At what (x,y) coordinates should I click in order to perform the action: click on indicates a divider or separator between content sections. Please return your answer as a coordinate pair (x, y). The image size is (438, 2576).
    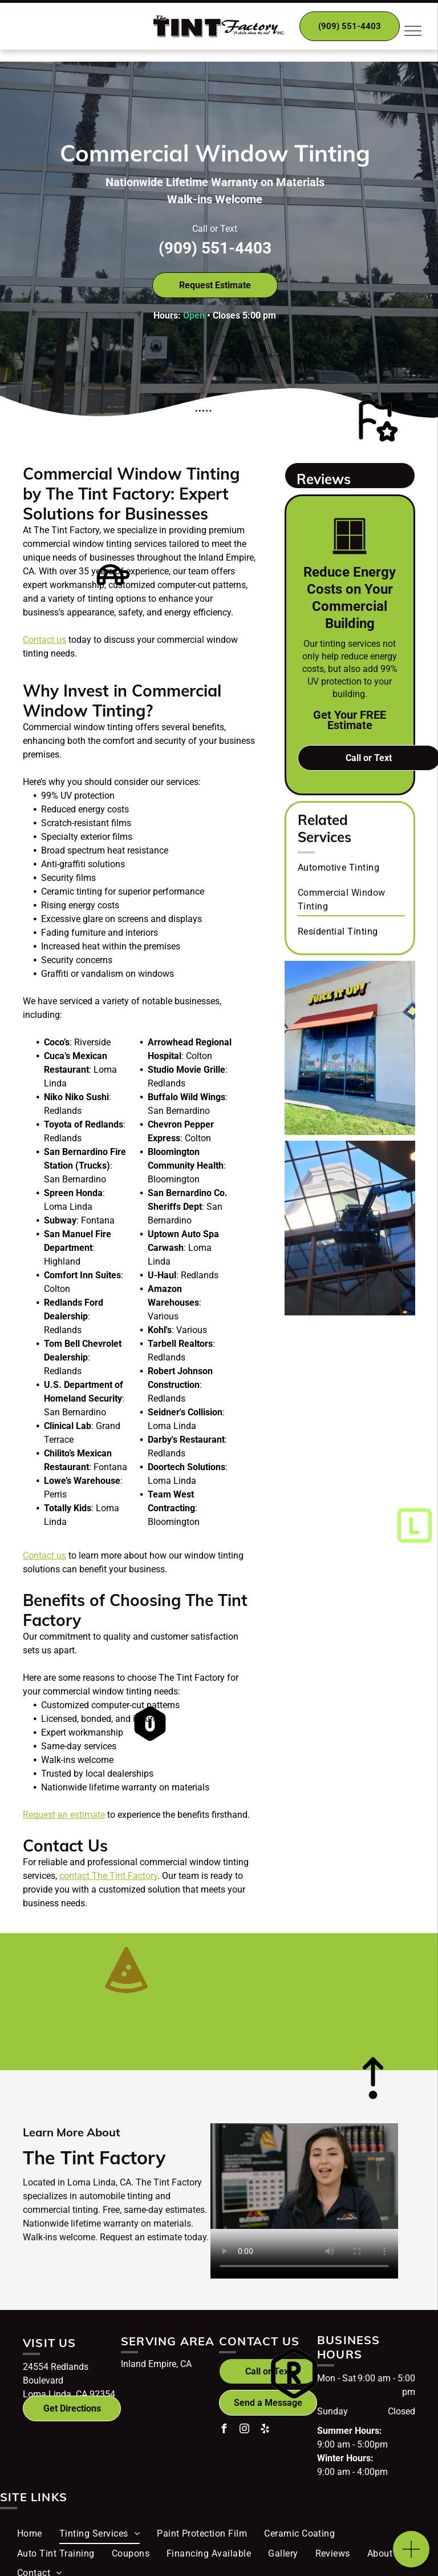
    Looking at the image, I should click on (203, 410).